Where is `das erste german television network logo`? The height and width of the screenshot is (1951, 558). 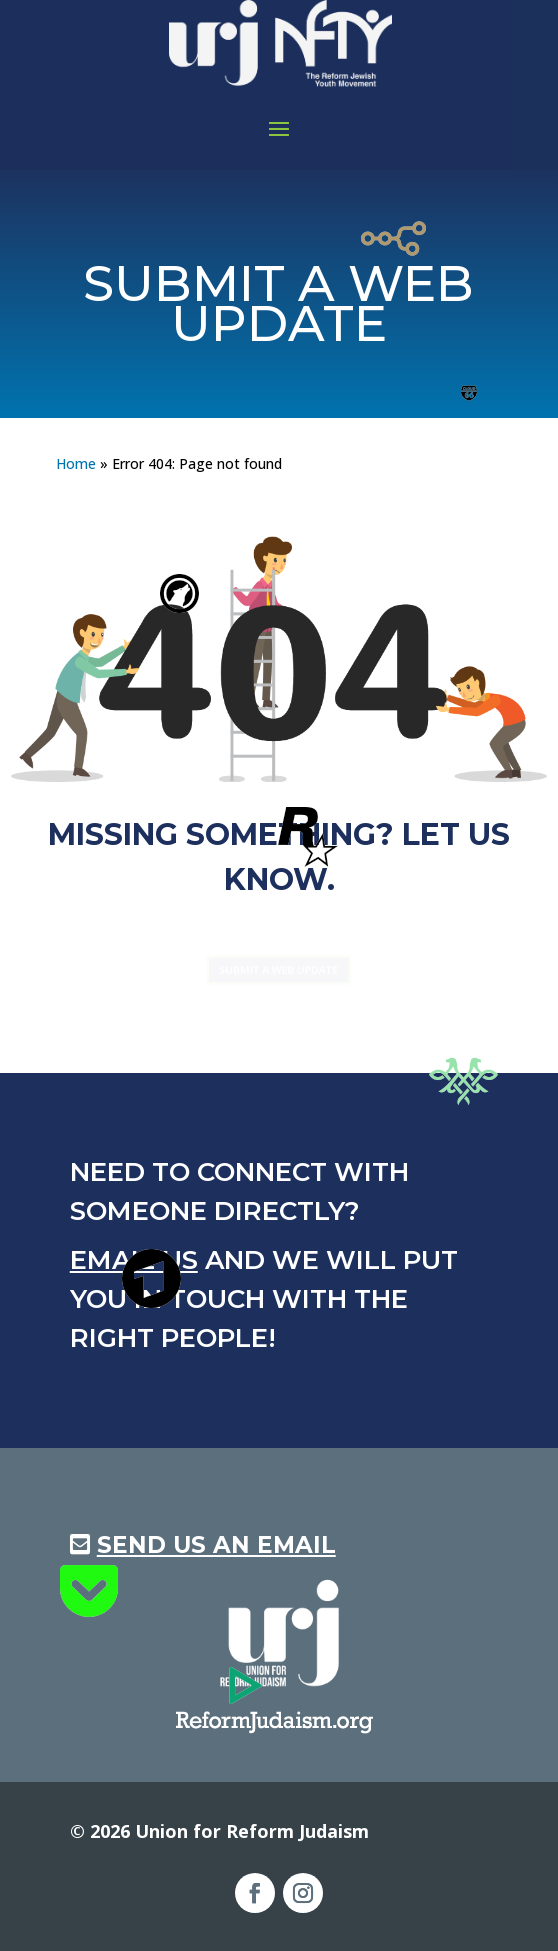
das erste german television network logo is located at coordinates (151, 1278).